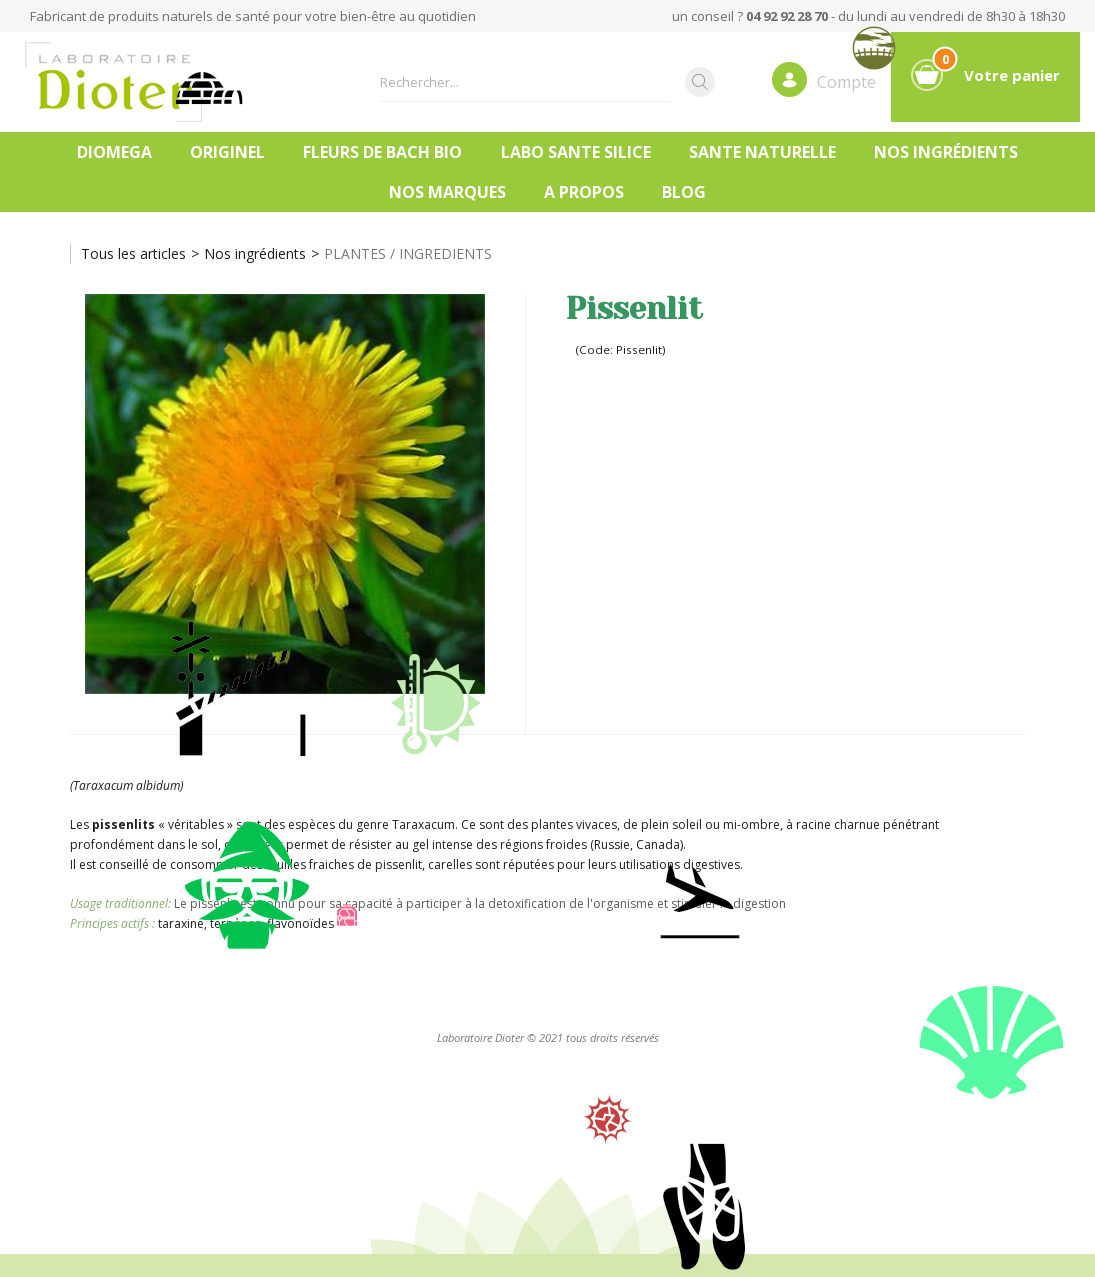 The width and height of the screenshot is (1095, 1277). Describe the element at coordinates (347, 915) in the screenshot. I see `access airlock or sealed compartment controls` at that location.